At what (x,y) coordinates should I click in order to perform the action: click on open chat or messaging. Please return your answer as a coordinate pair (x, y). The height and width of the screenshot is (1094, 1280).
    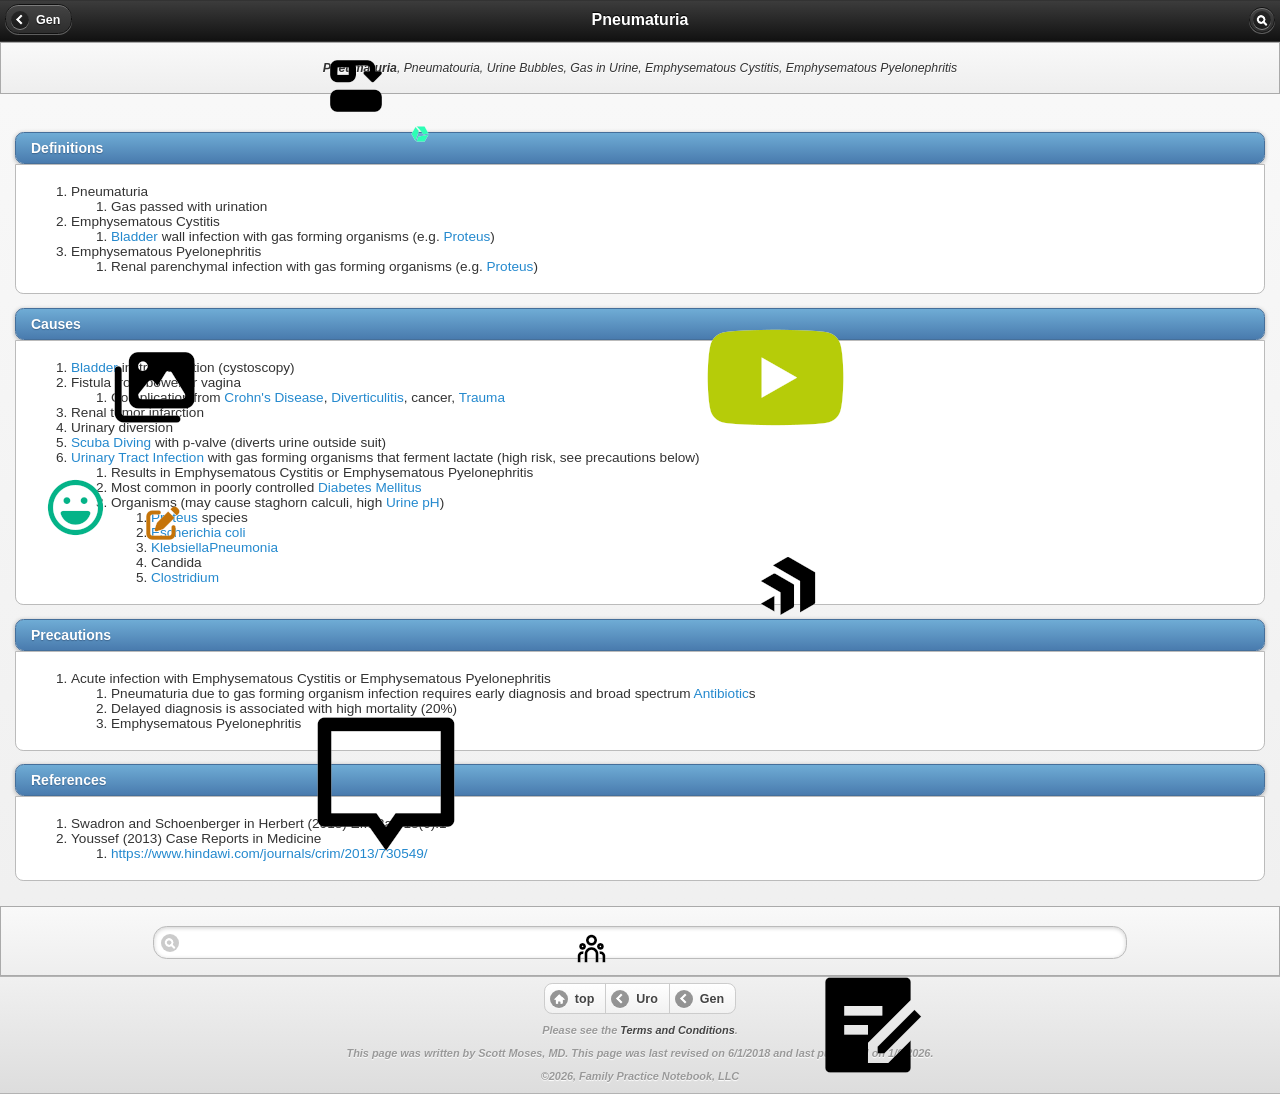
    Looking at the image, I should click on (386, 779).